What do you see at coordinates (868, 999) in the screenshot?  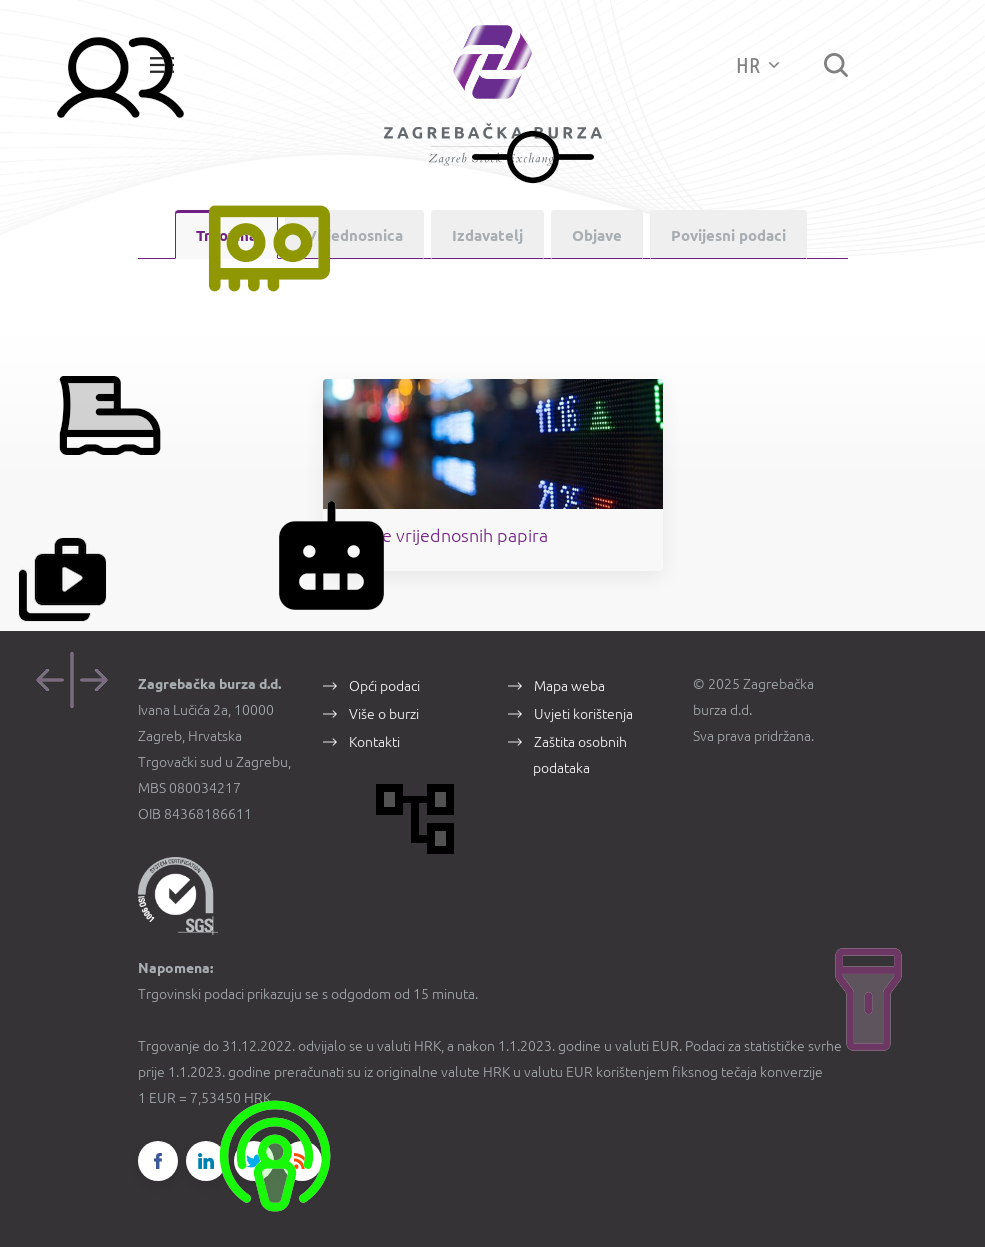 I see `toggle flashlight on/off` at bounding box center [868, 999].